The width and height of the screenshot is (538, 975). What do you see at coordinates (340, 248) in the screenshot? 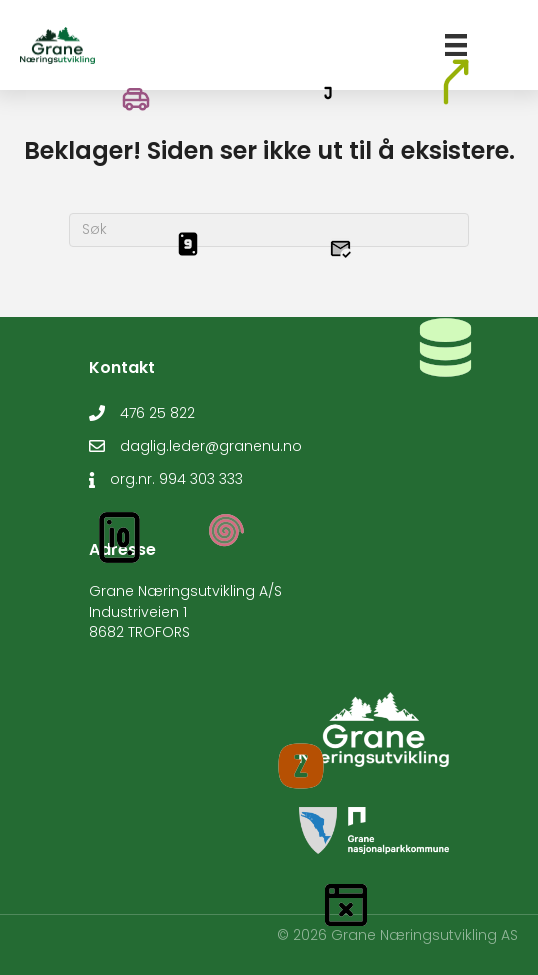
I see `mark email as read` at bounding box center [340, 248].